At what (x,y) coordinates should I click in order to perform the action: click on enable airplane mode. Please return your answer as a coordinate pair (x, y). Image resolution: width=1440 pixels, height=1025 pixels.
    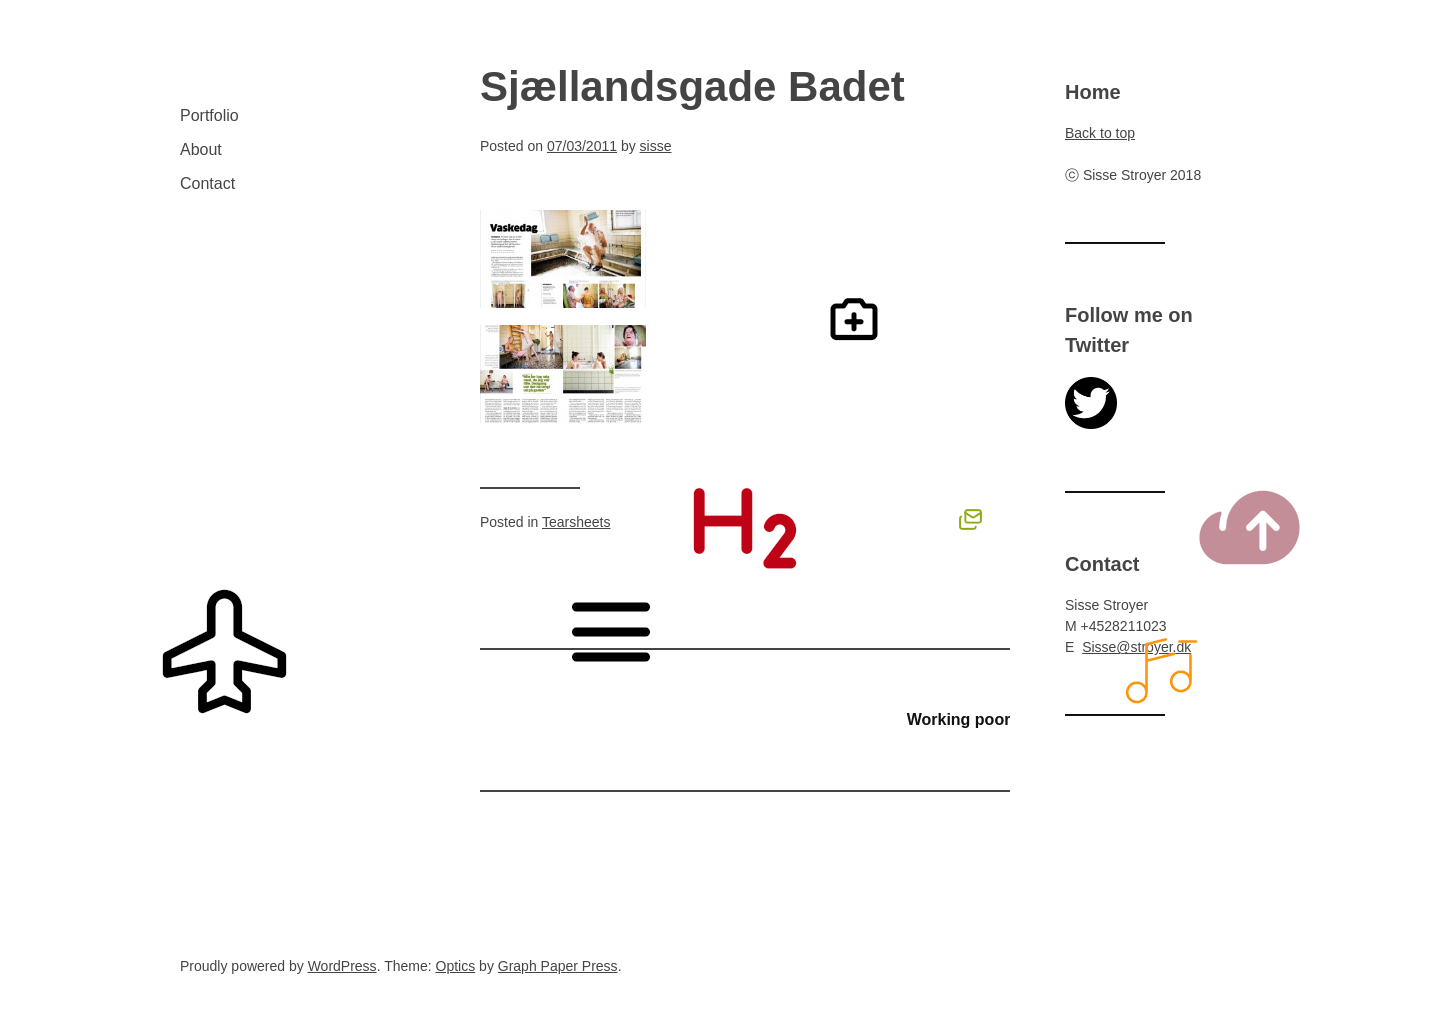
    Looking at the image, I should click on (224, 651).